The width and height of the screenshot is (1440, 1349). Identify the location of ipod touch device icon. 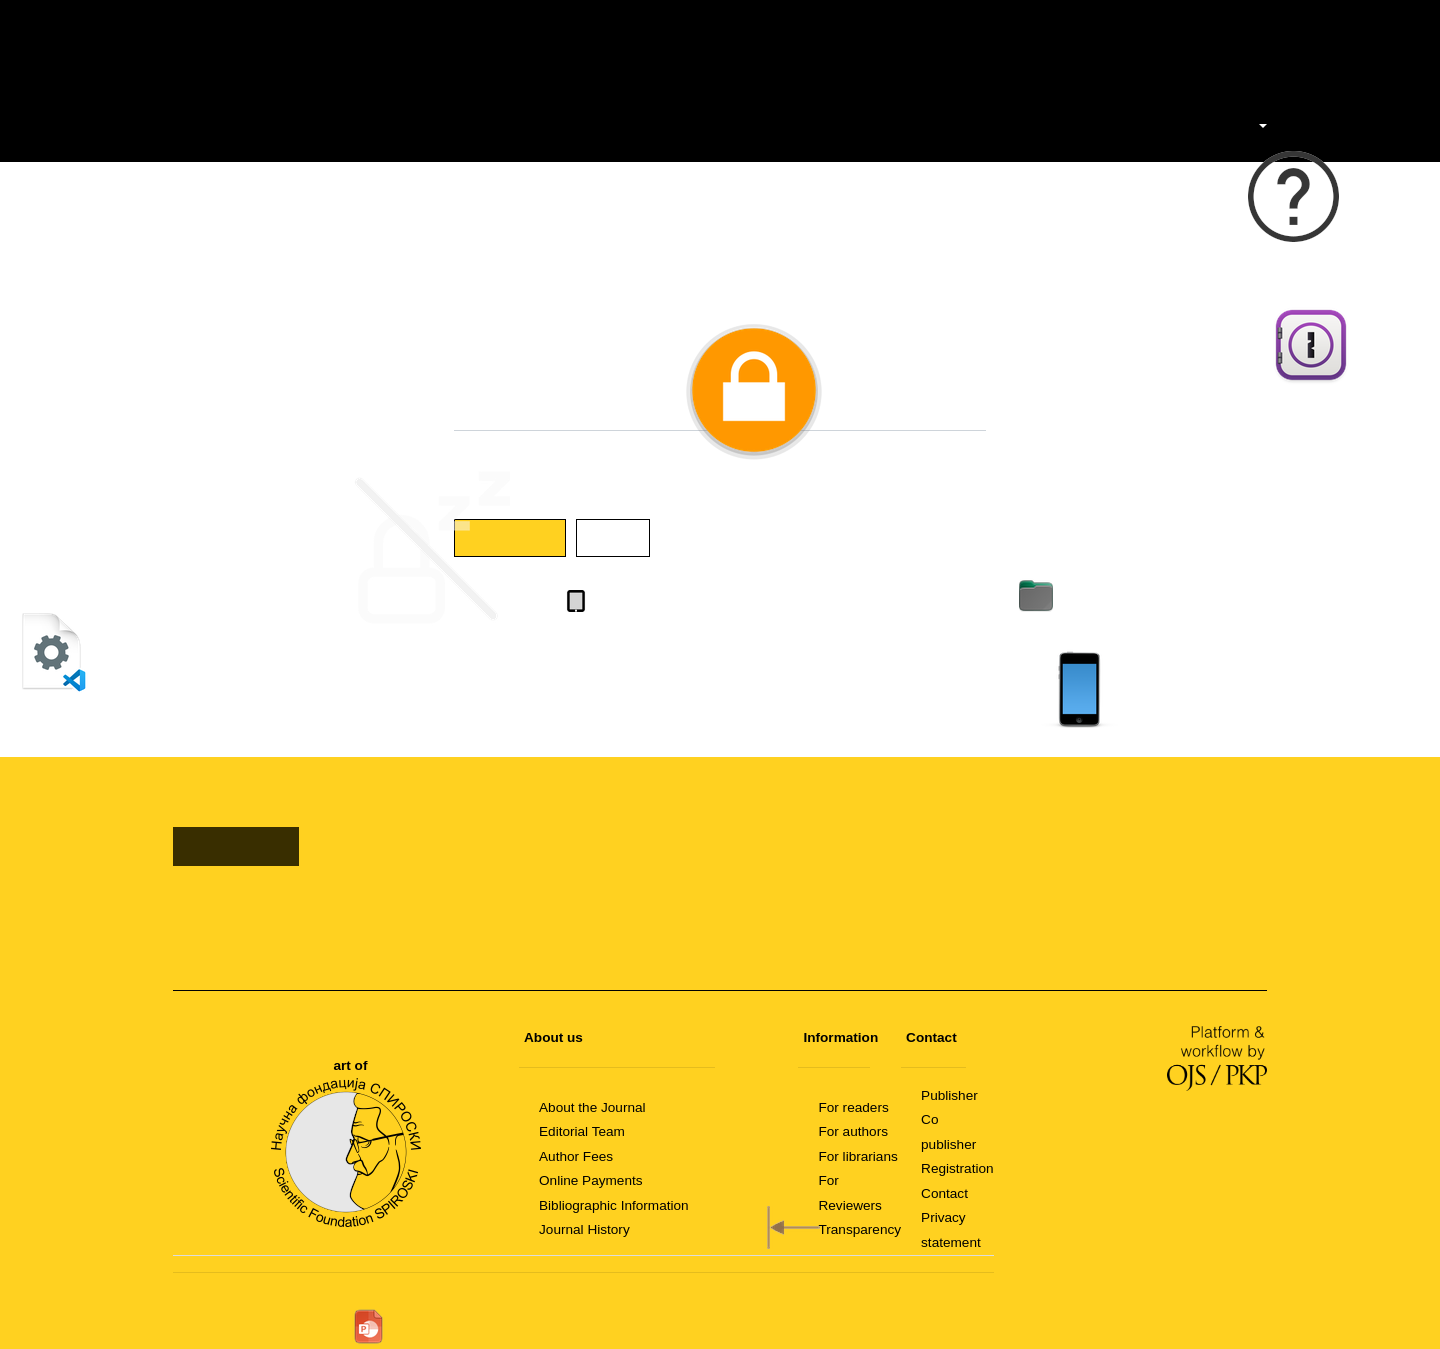
(1079, 688).